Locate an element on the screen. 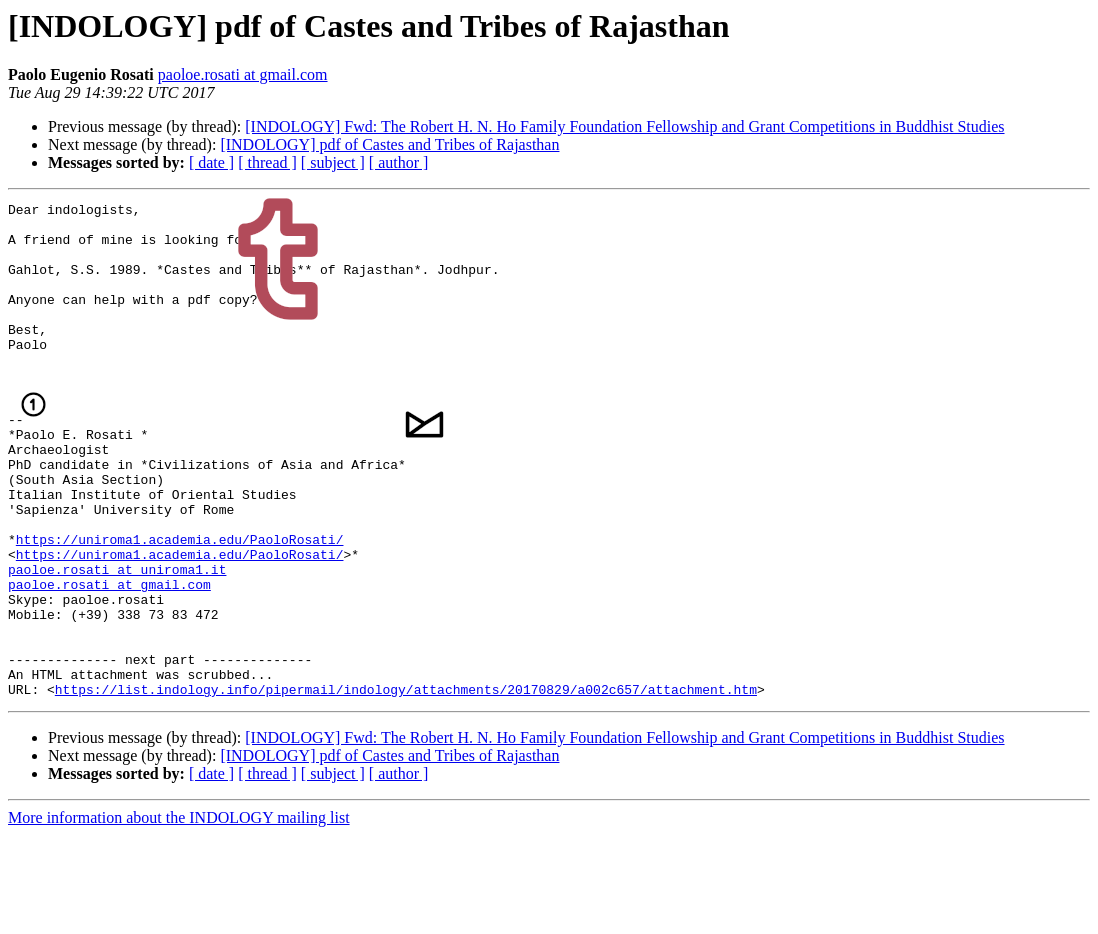 The width and height of the screenshot is (1098, 934). open tumblr app is located at coordinates (278, 259).